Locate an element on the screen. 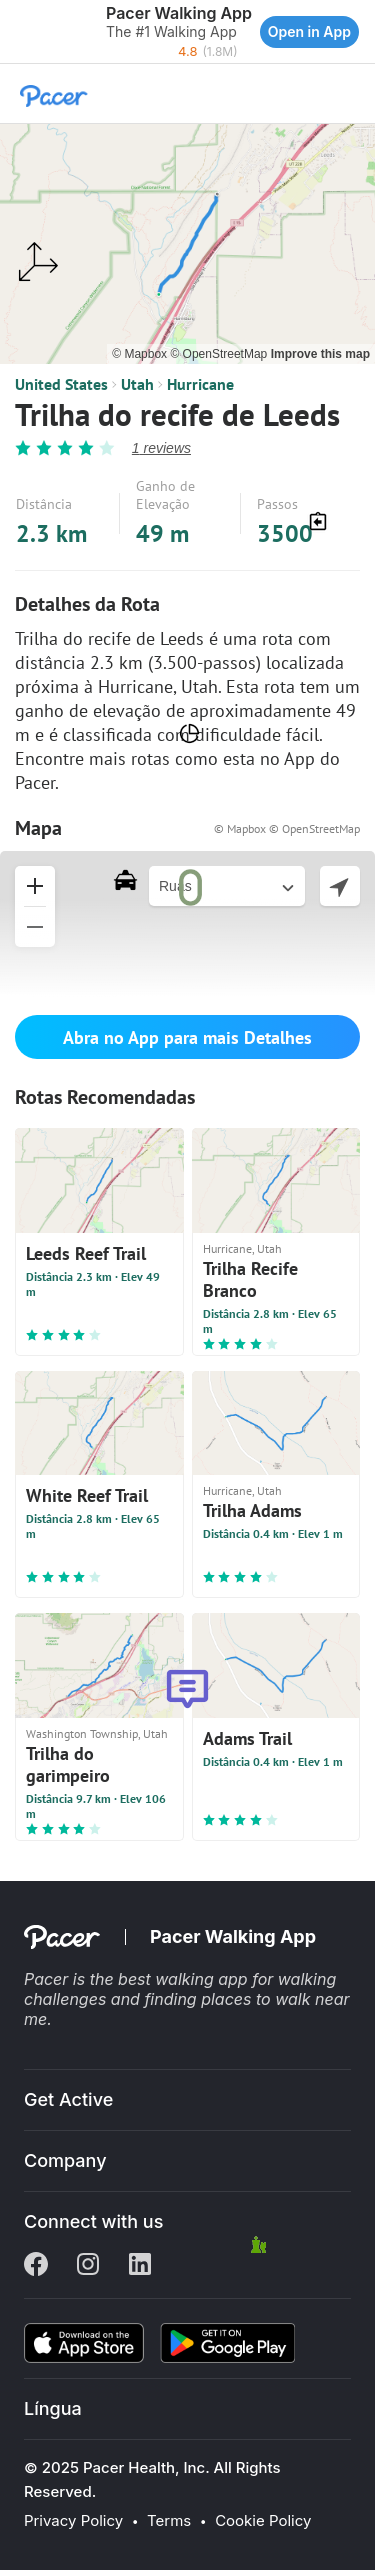 This screenshot has width=375, height=2570. 3D vector or axis visualization tool is located at coordinates (36, 264).